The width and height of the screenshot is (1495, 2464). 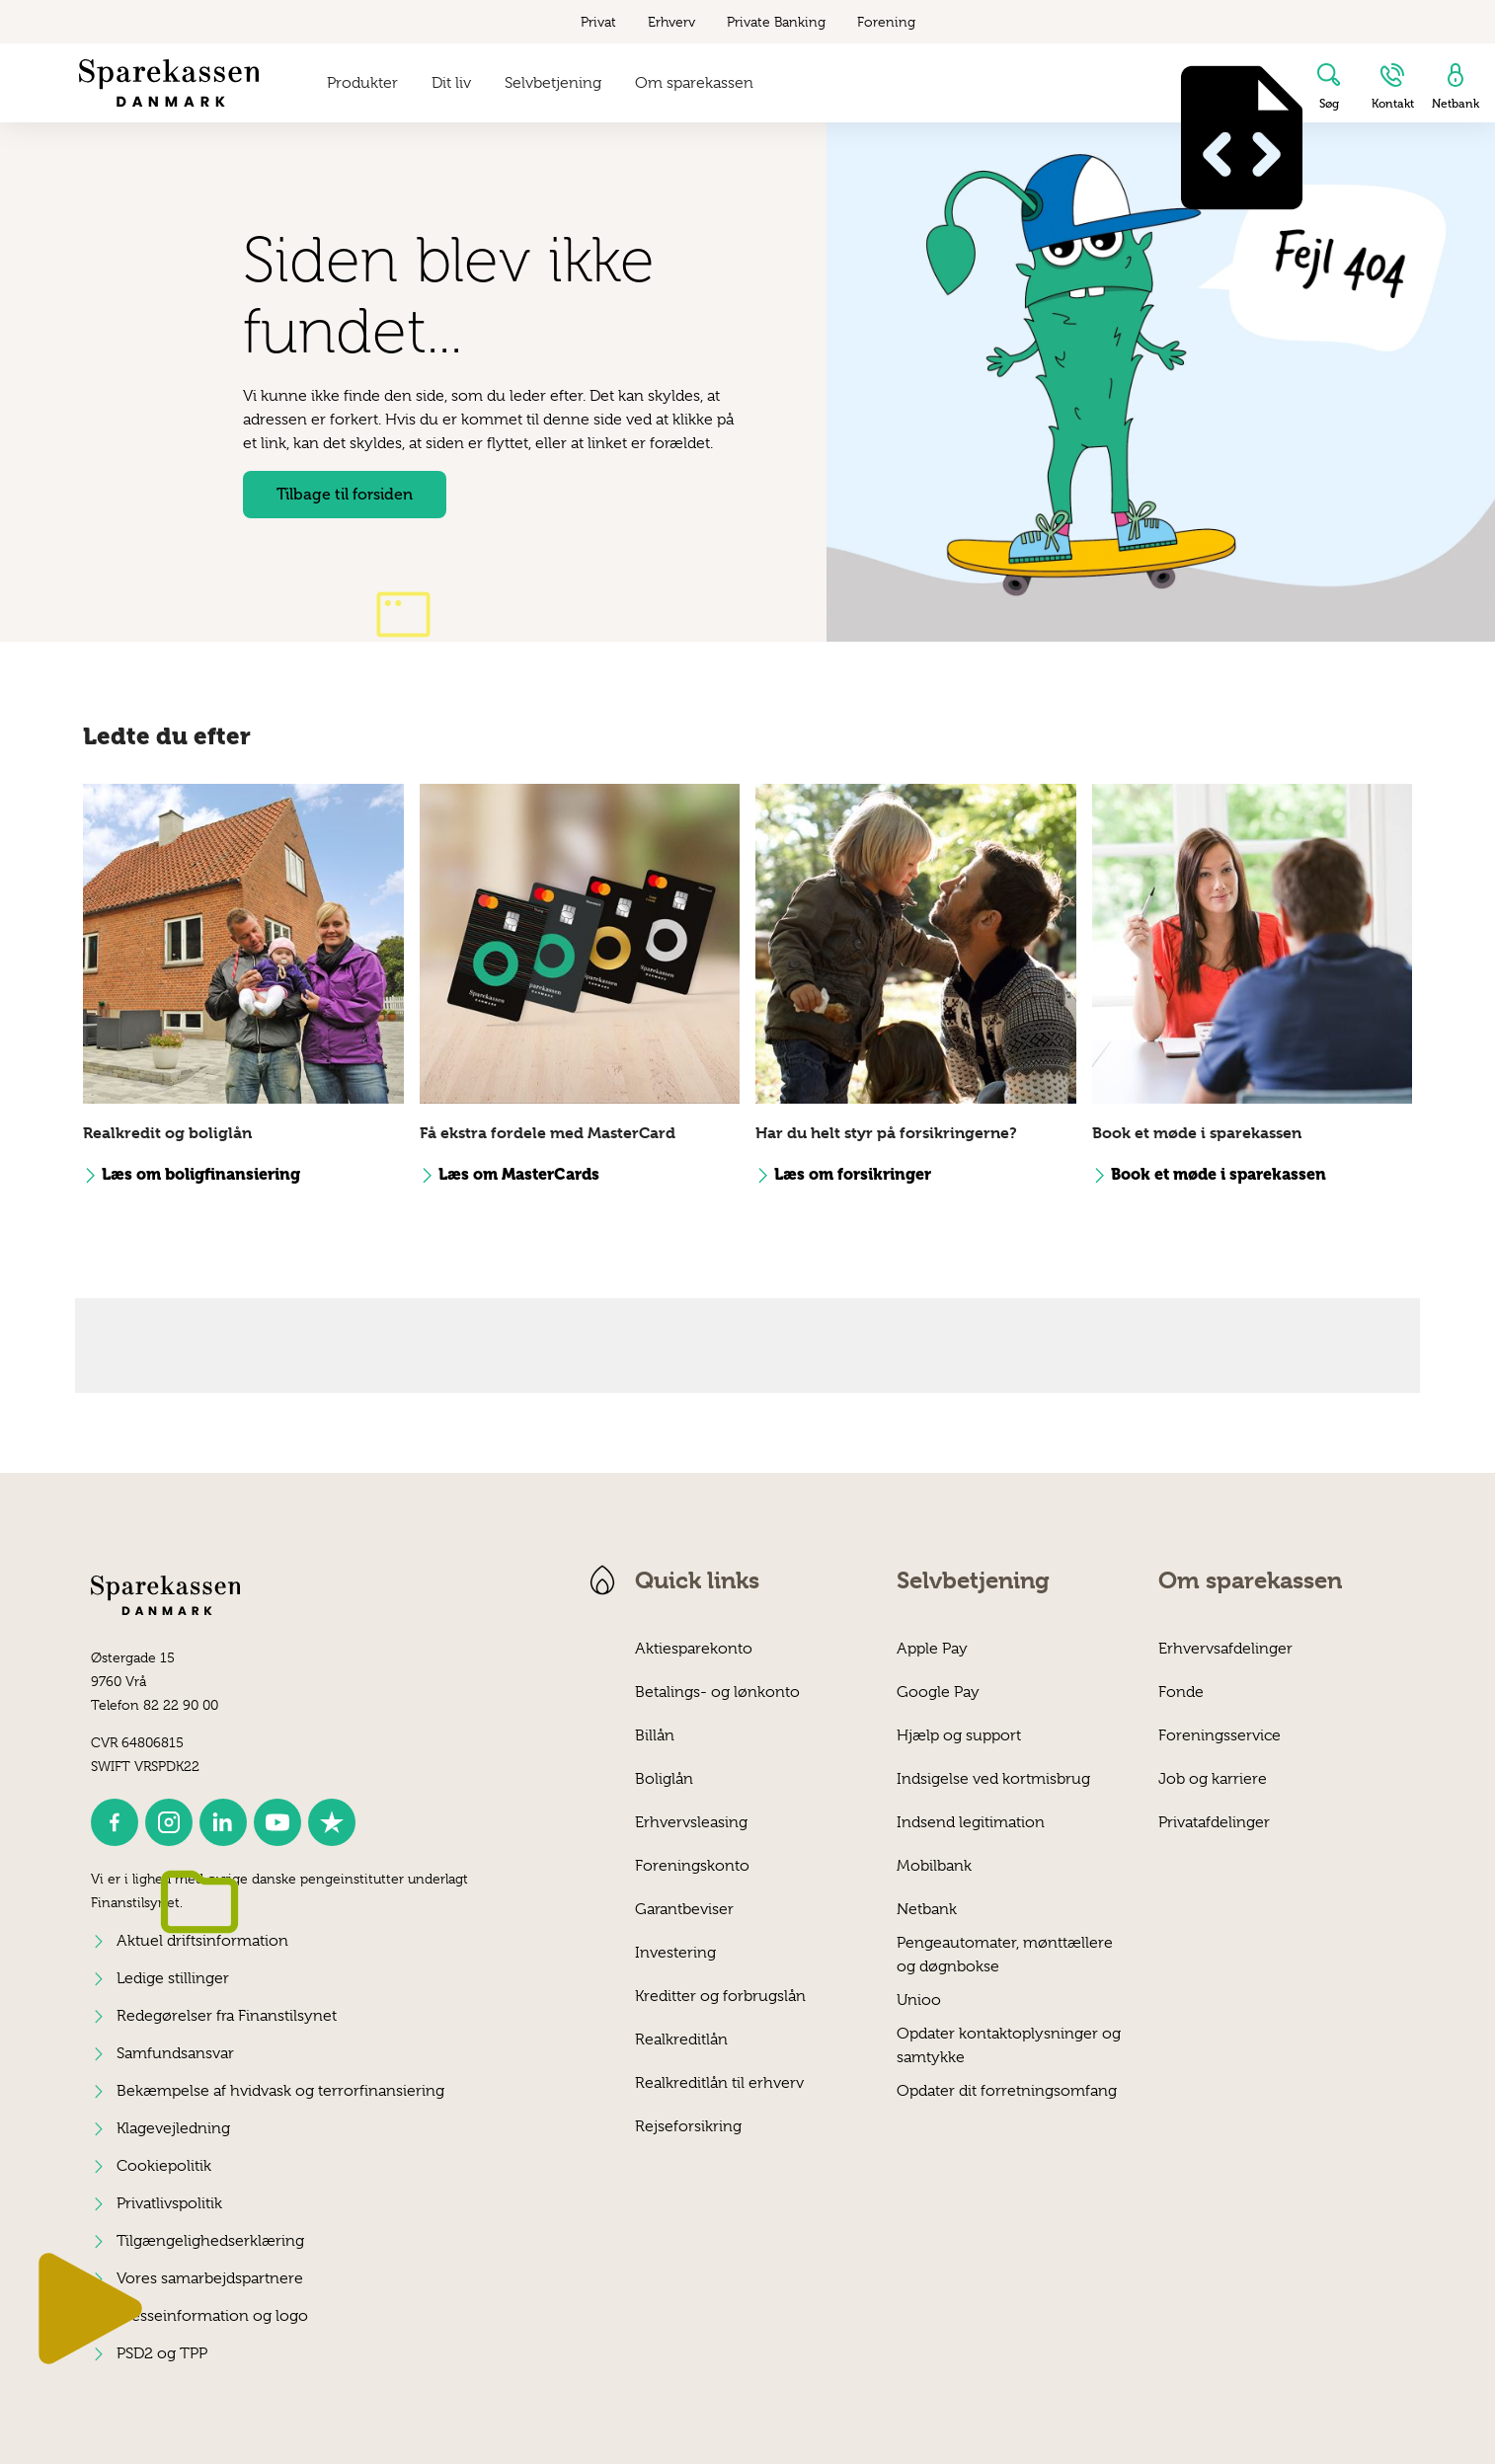 I want to click on indicates trending or popular content, so click(x=602, y=1580).